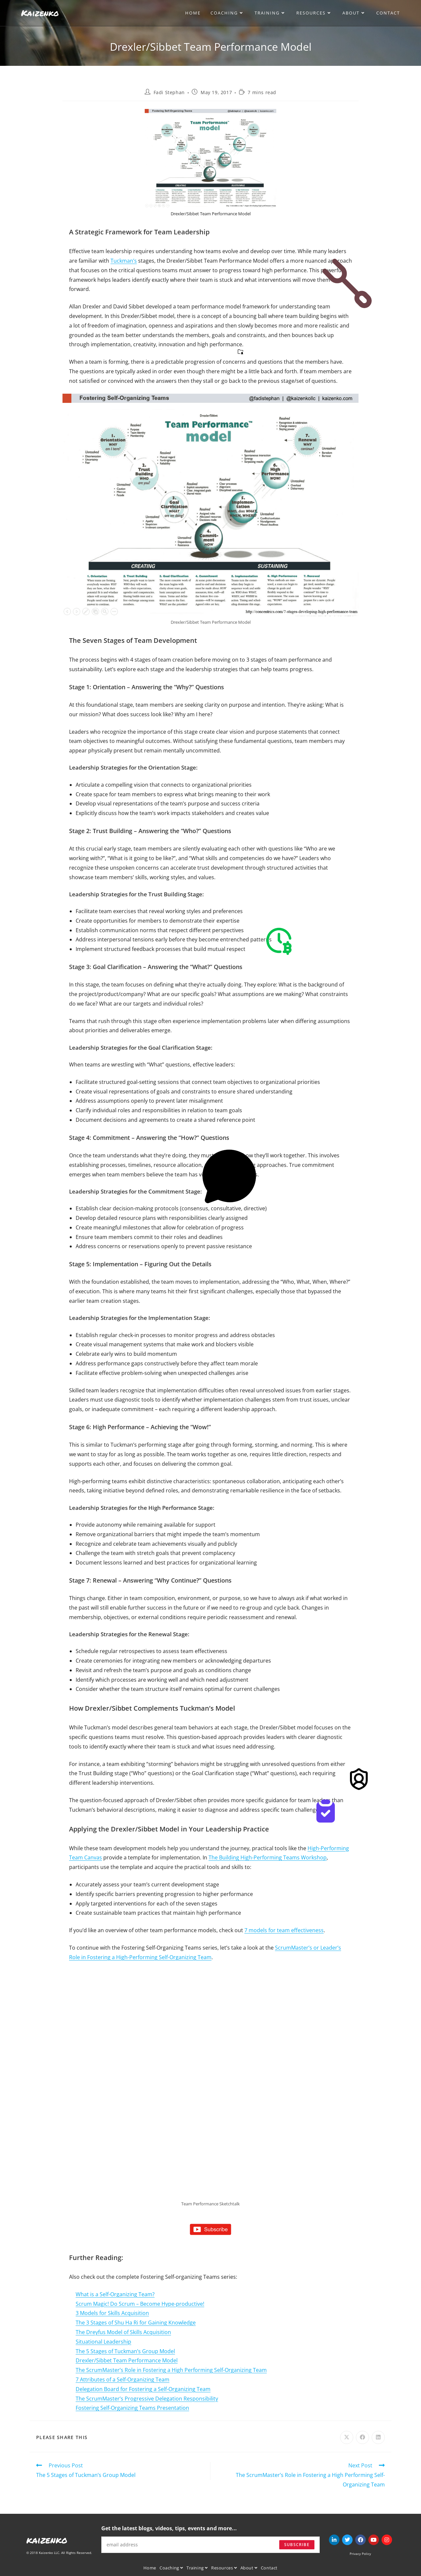 This screenshot has height=2576, width=421. I want to click on access tool or utility settings, so click(347, 283).